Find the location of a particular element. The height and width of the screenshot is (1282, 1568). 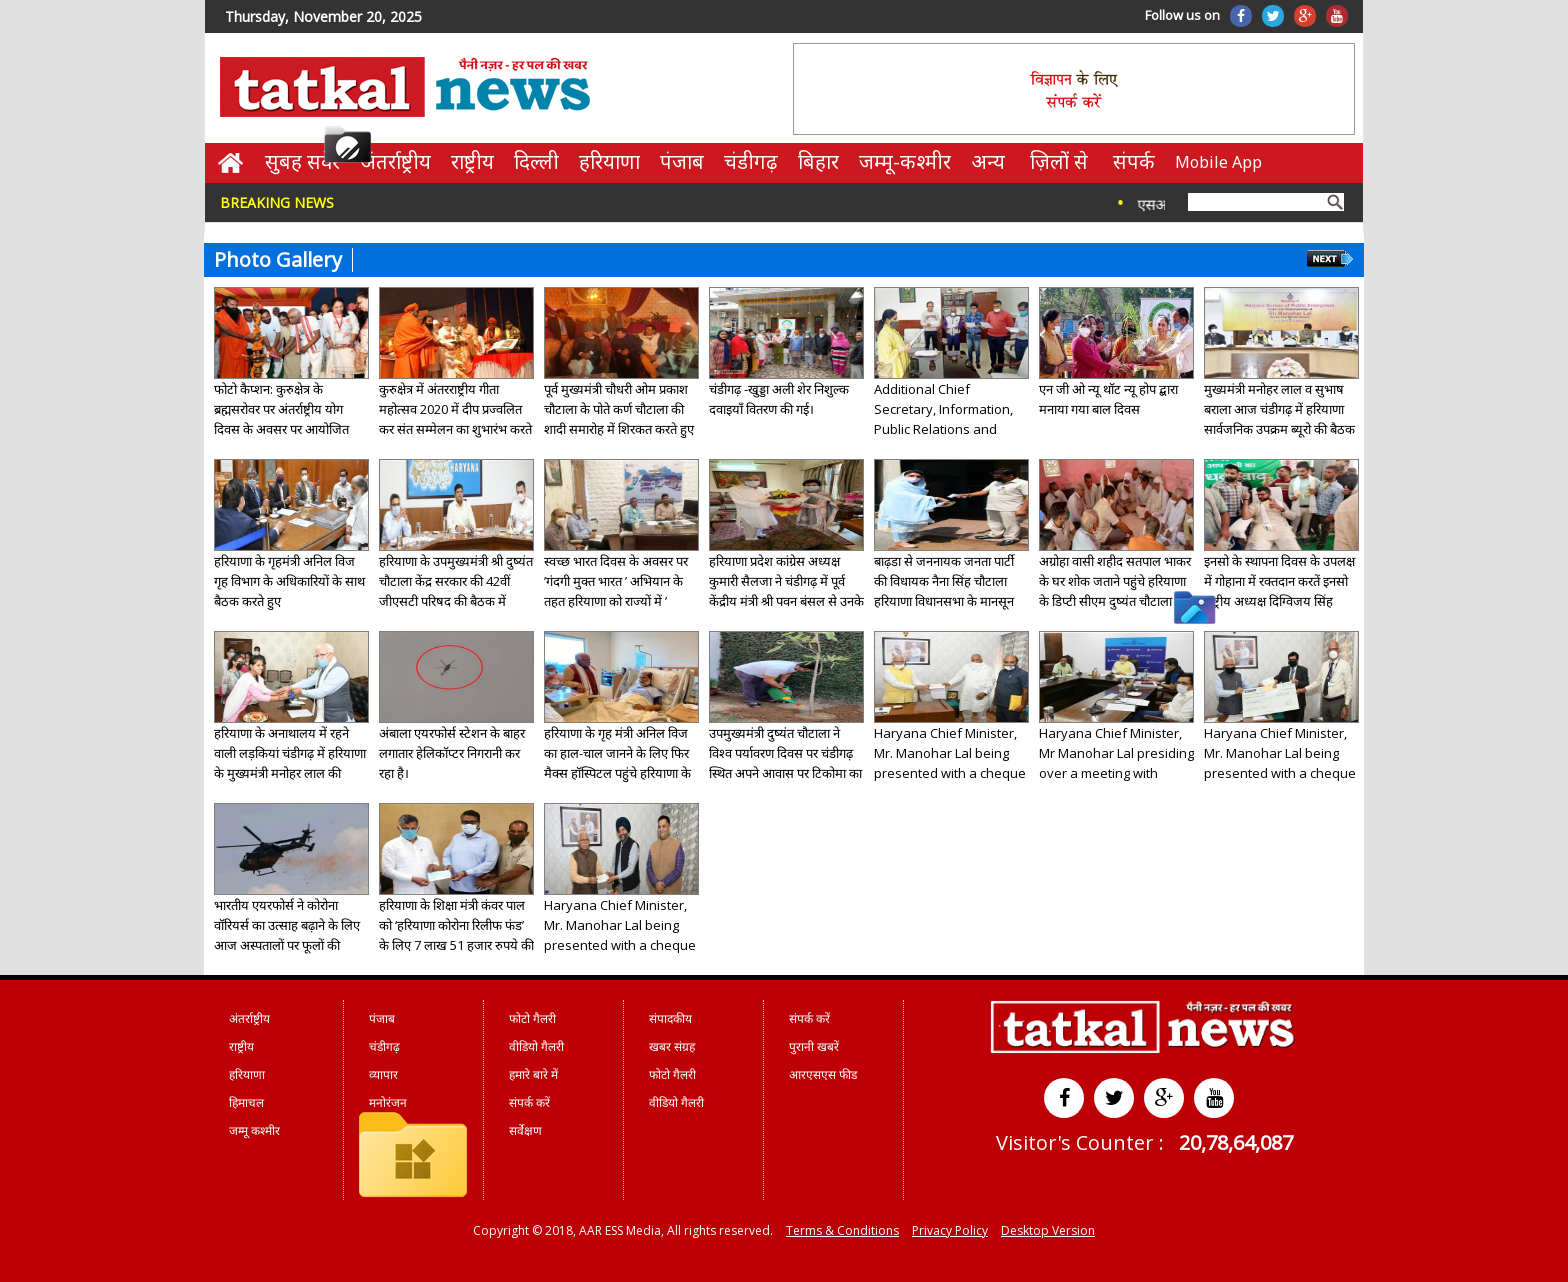

folder containing PlanetScale database files is located at coordinates (347, 145).